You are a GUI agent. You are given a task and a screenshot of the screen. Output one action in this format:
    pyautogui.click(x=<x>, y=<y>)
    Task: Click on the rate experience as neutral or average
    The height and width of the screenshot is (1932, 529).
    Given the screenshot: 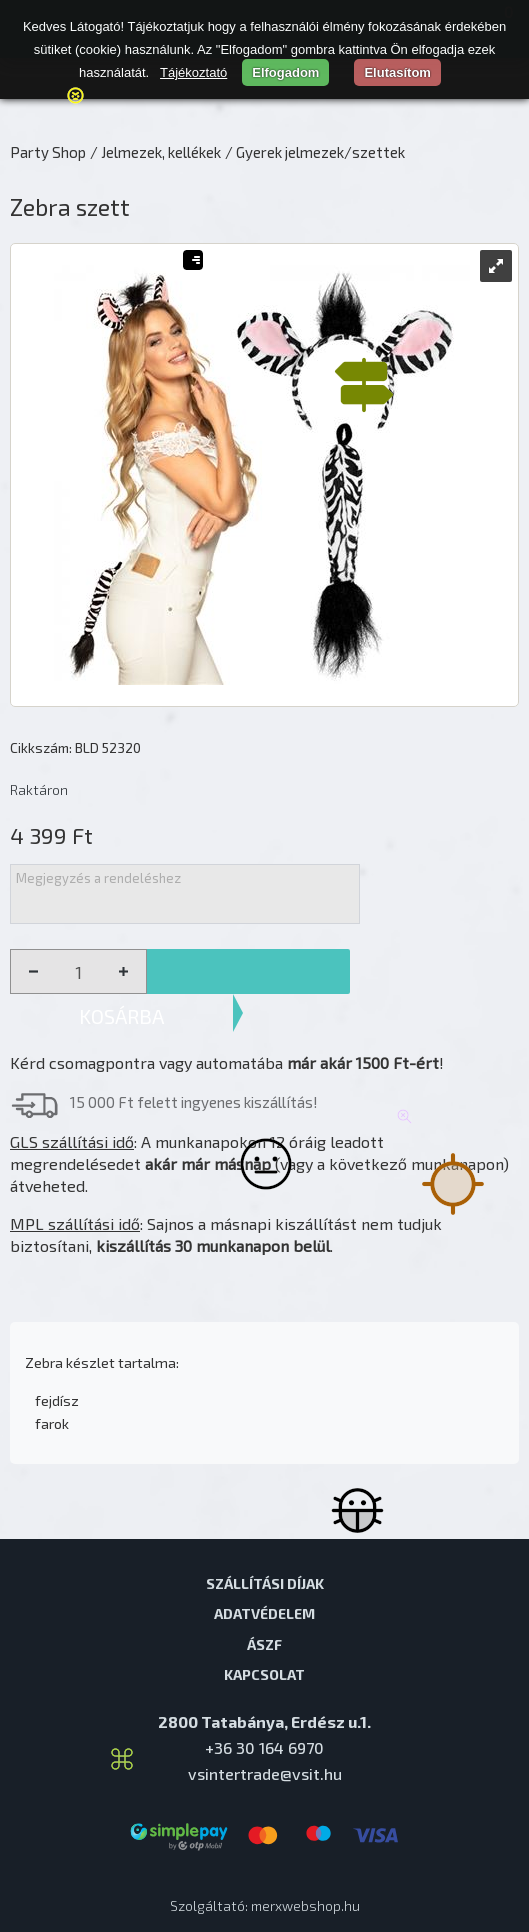 What is the action you would take?
    pyautogui.click(x=266, y=1164)
    